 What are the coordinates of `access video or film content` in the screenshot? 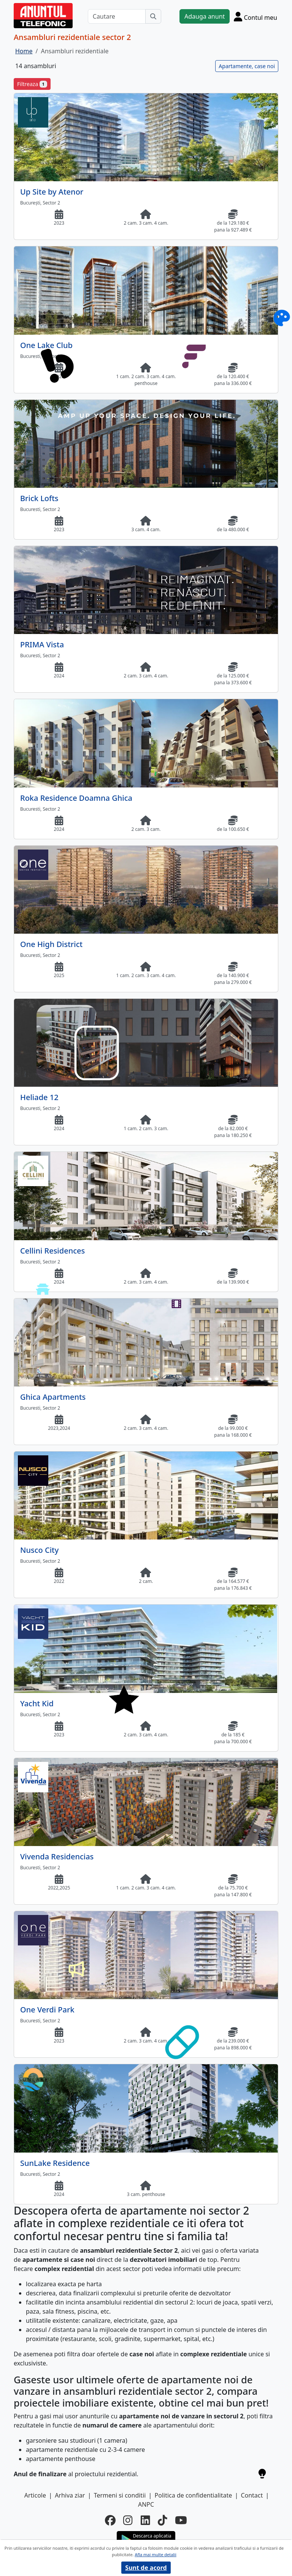 It's located at (176, 1304).